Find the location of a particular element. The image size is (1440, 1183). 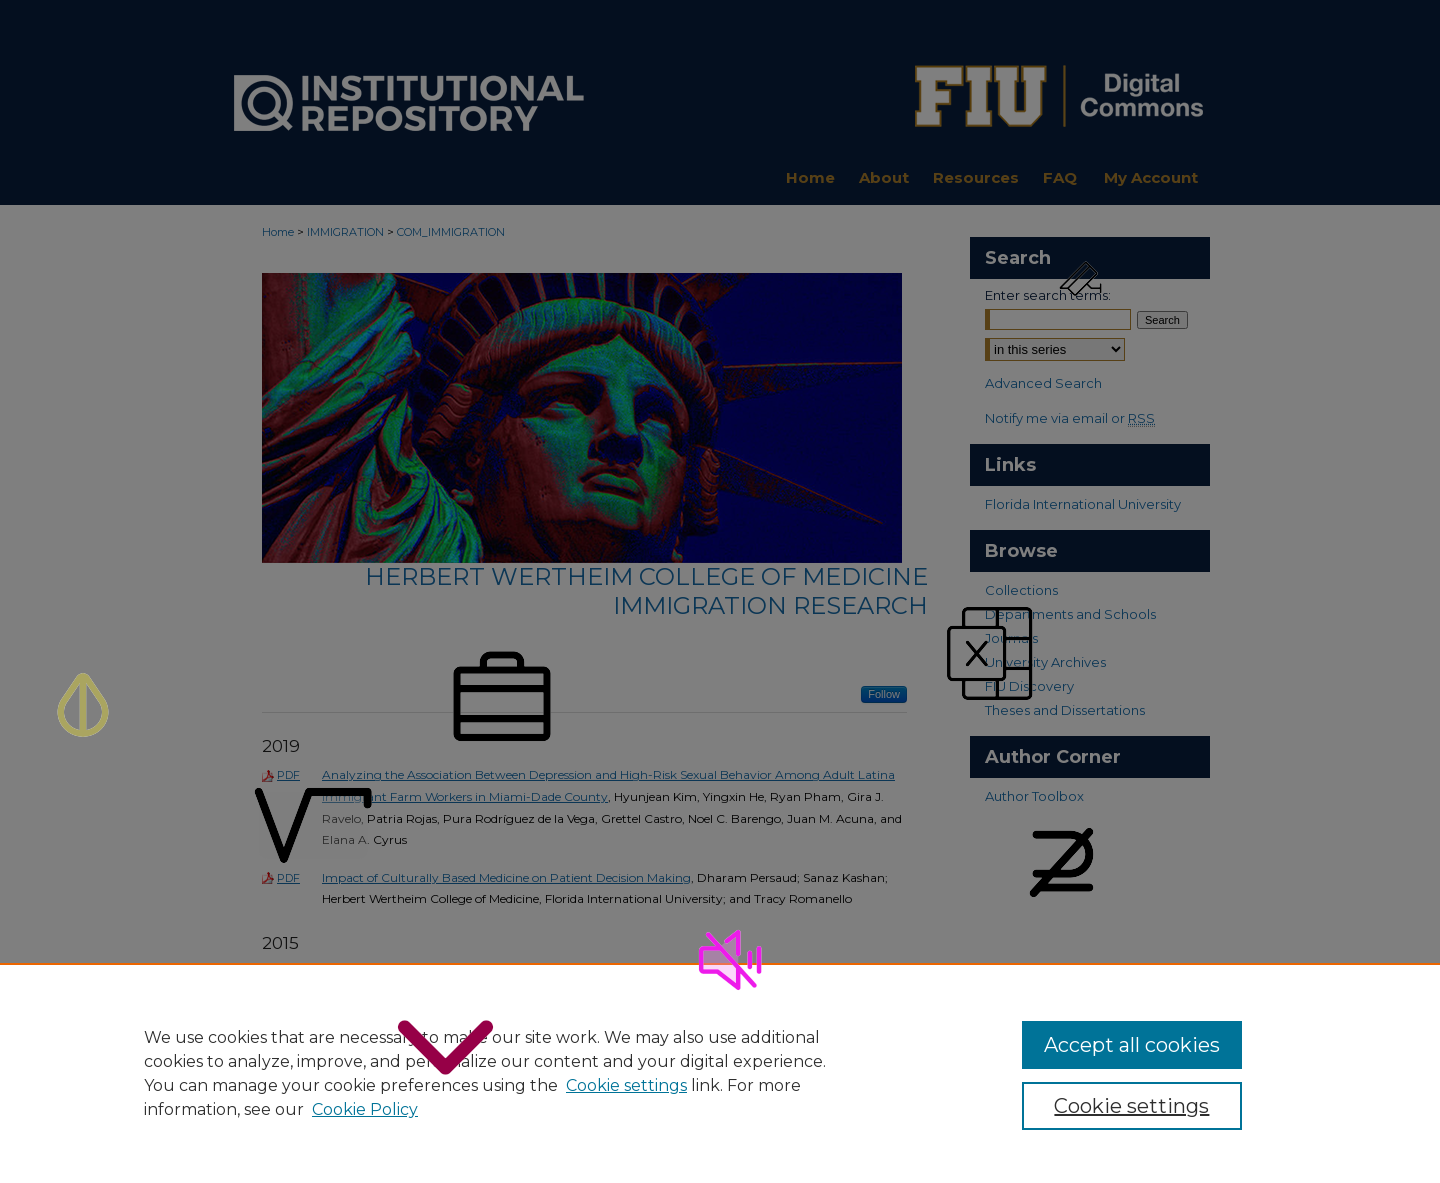

mute audio or sound is located at coordinates (729, 960).